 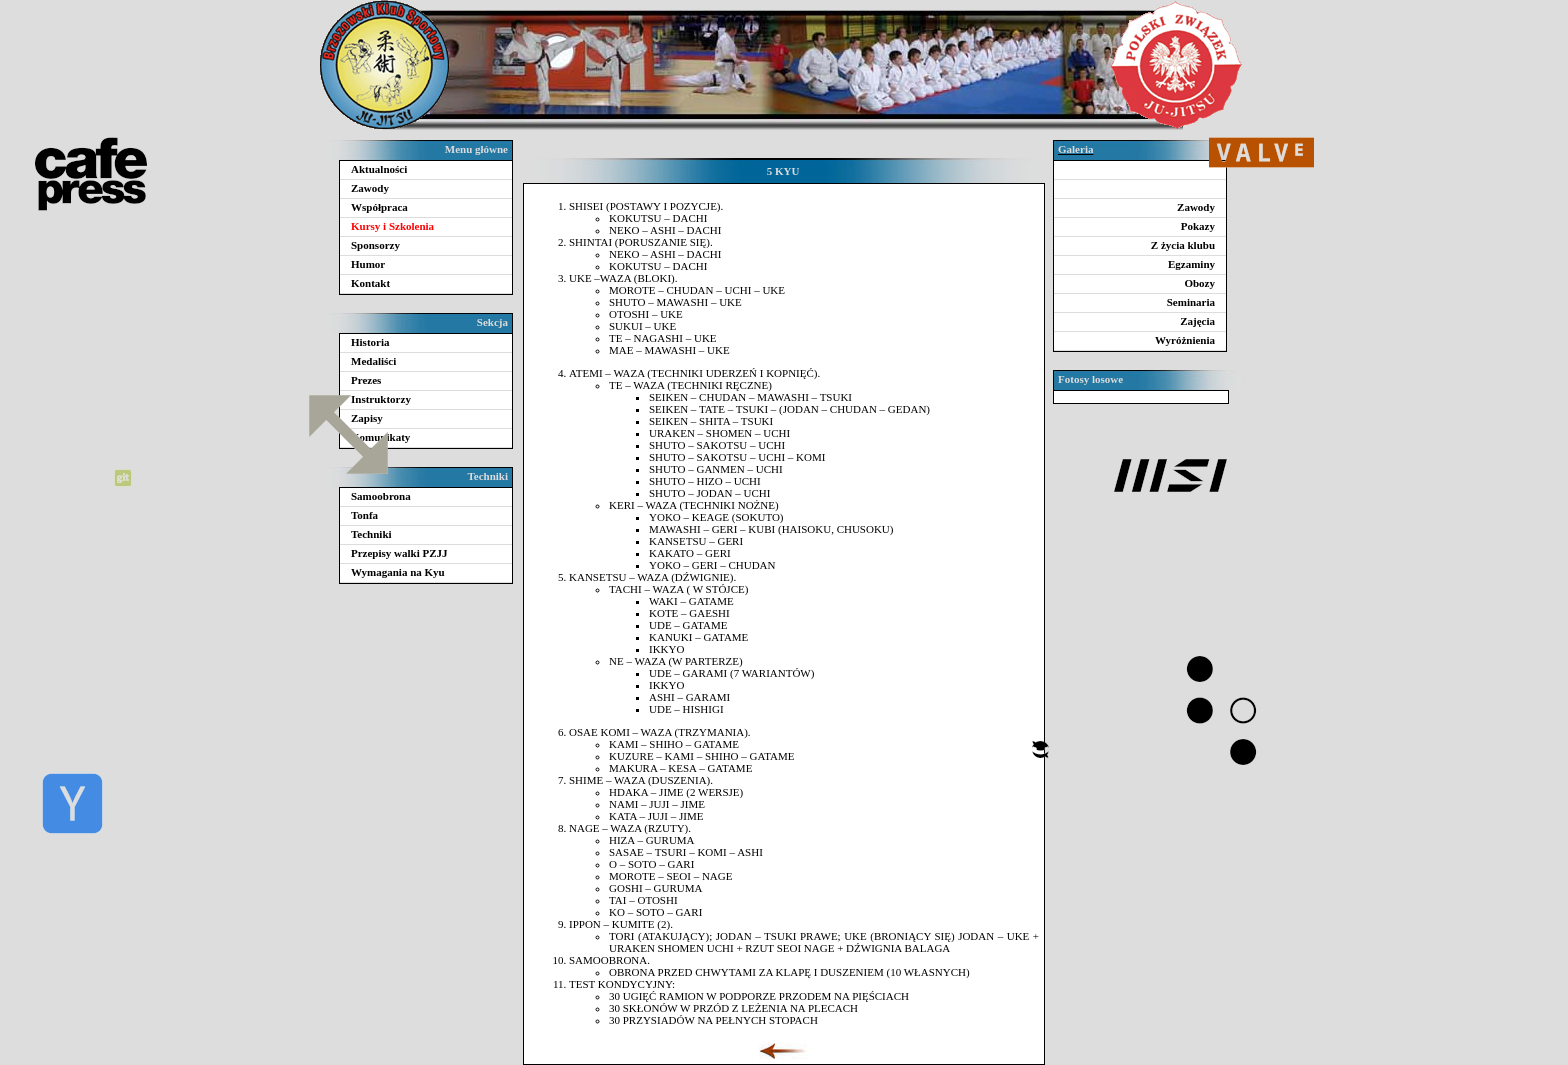 What do you see at coordinates (1170, 475) in the screenshot?
I see `MSI Business brand logo` at bounding box center [1170, 475].